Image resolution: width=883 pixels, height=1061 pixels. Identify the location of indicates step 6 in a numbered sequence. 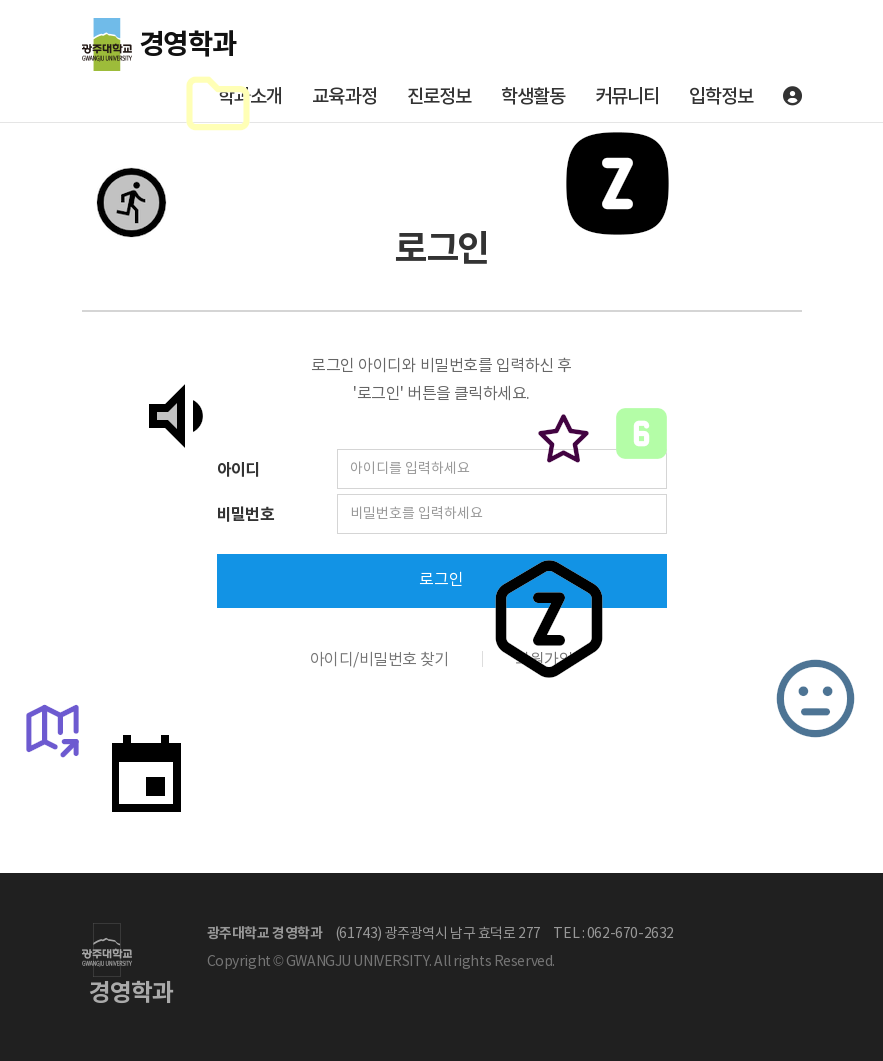
(641, 433).